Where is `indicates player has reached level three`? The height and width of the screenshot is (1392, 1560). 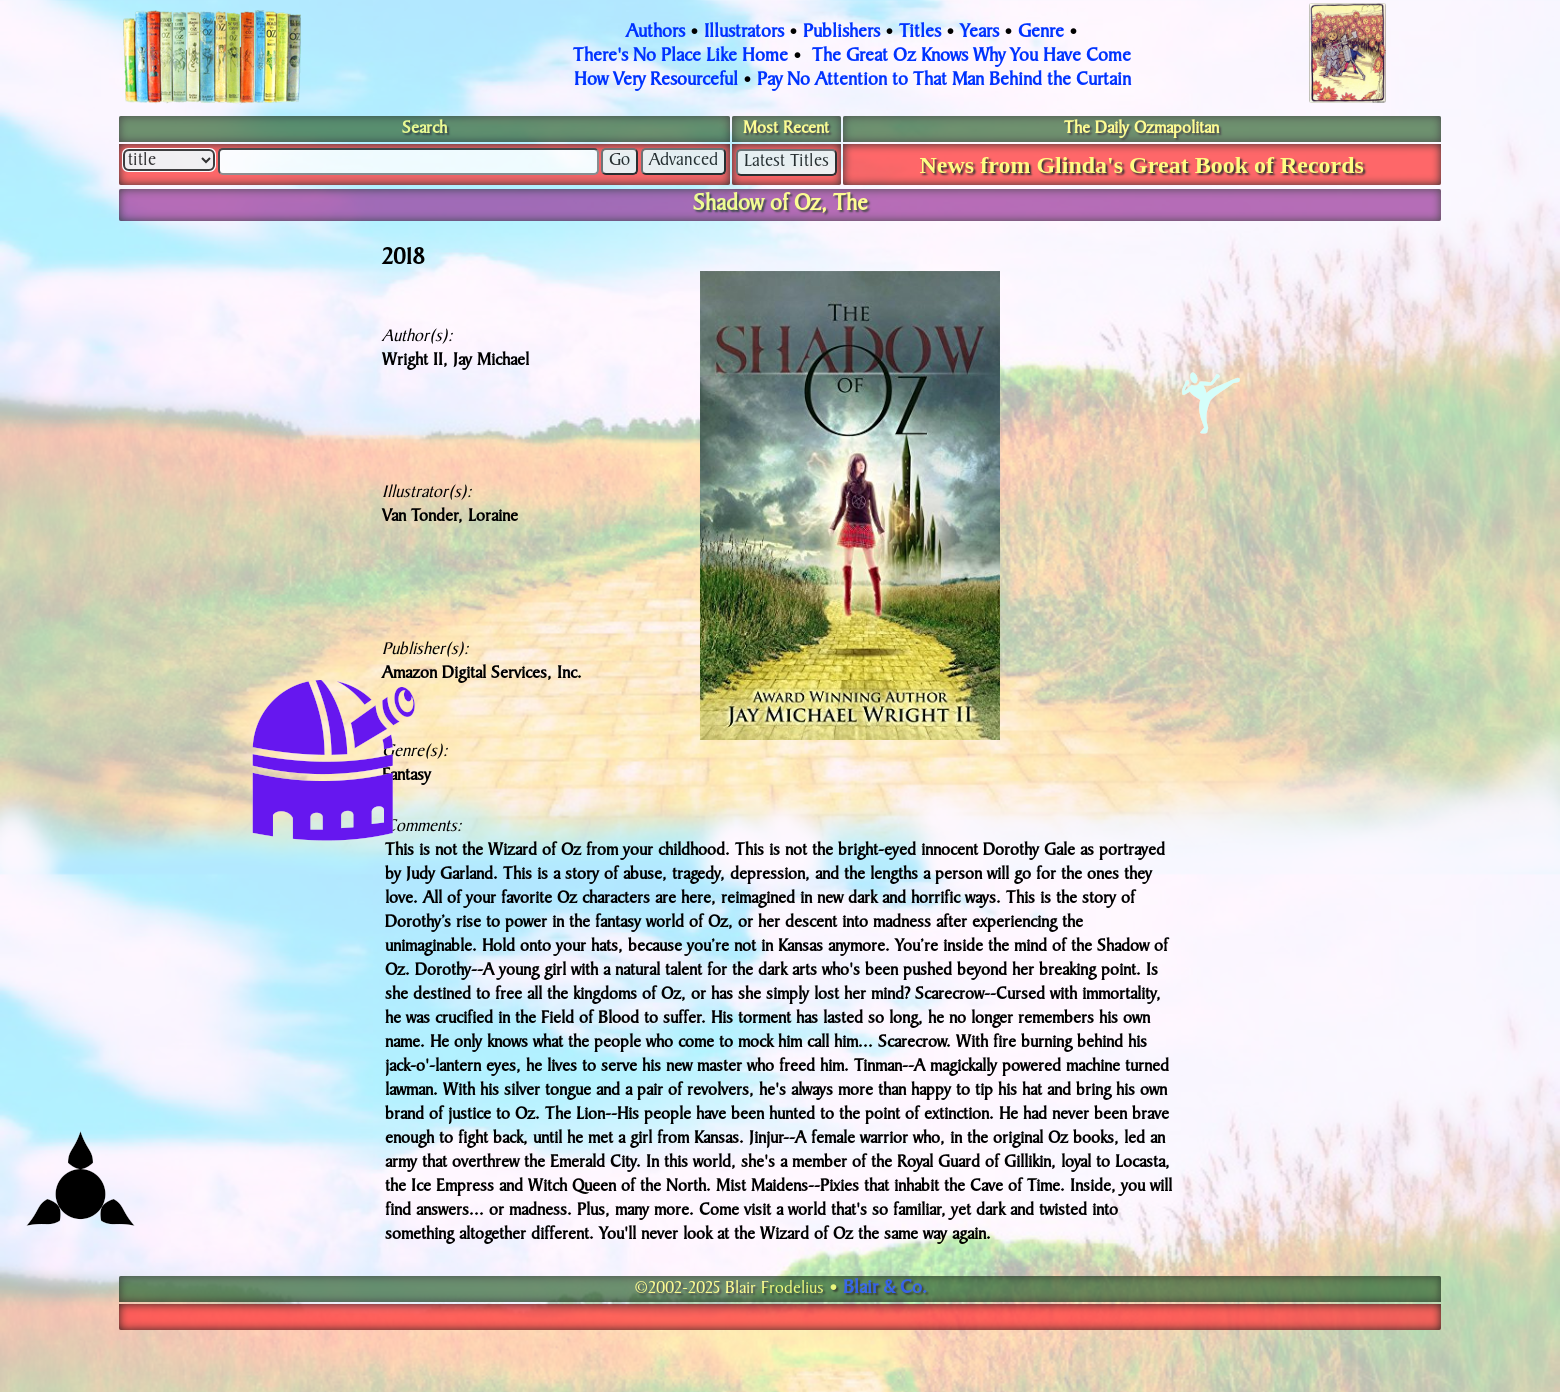 indicates player has reached level three is located at coordinates (80, 1178).